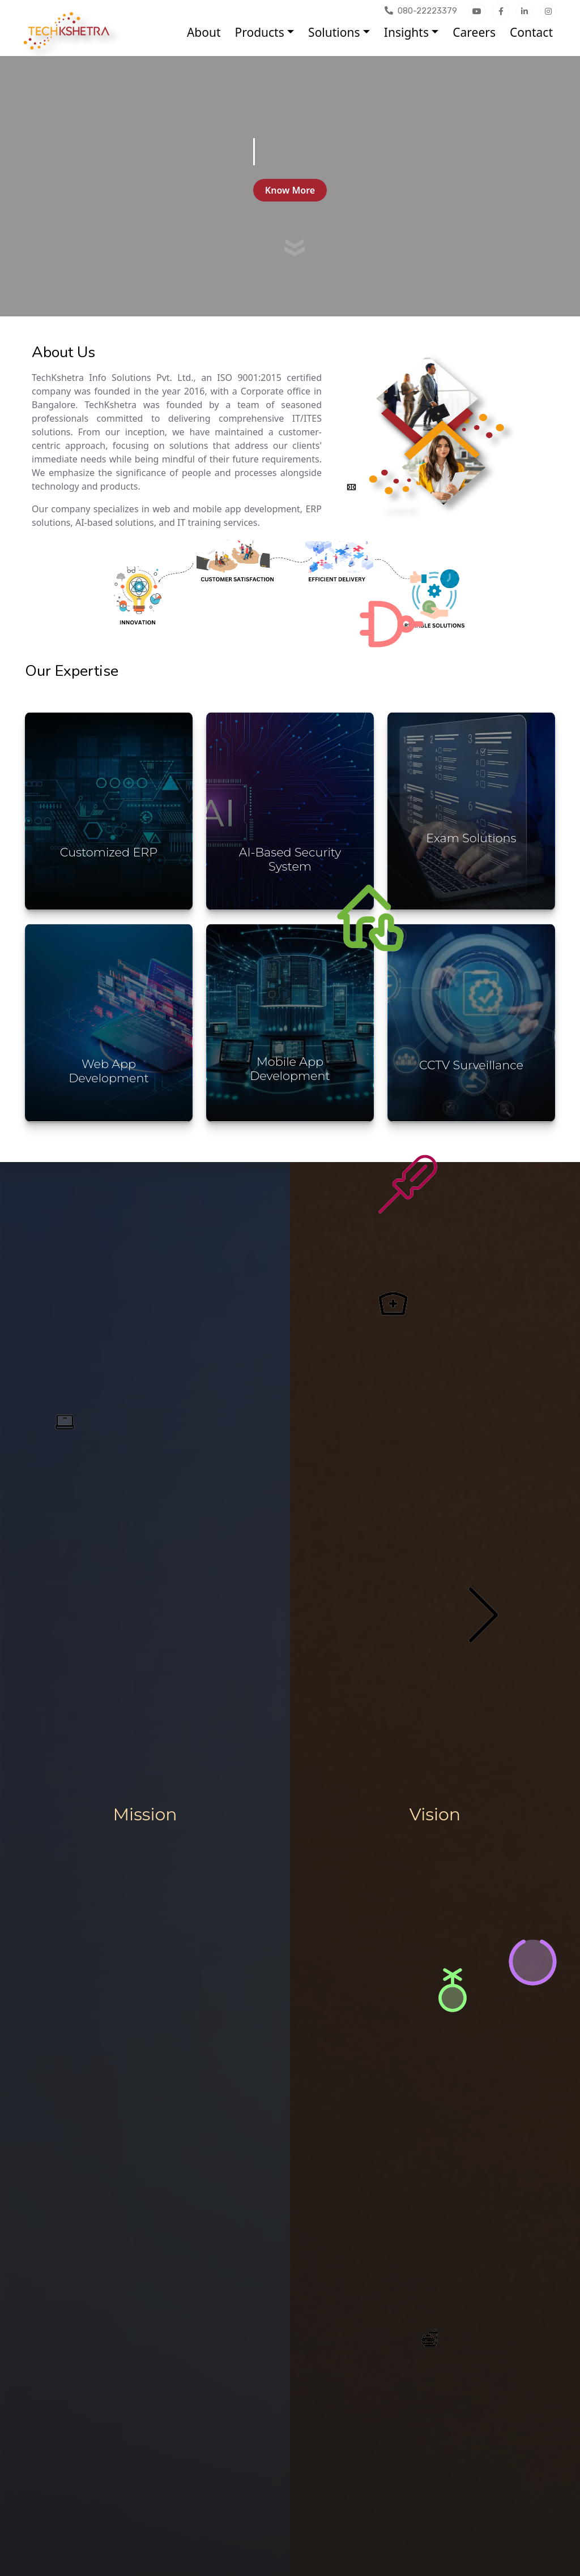 The image size is (580, 2576). What do you see at coordinates (408, 1184) in the screenshot?
I see `access settings or configuration options` at bounding box center [408, 1184].